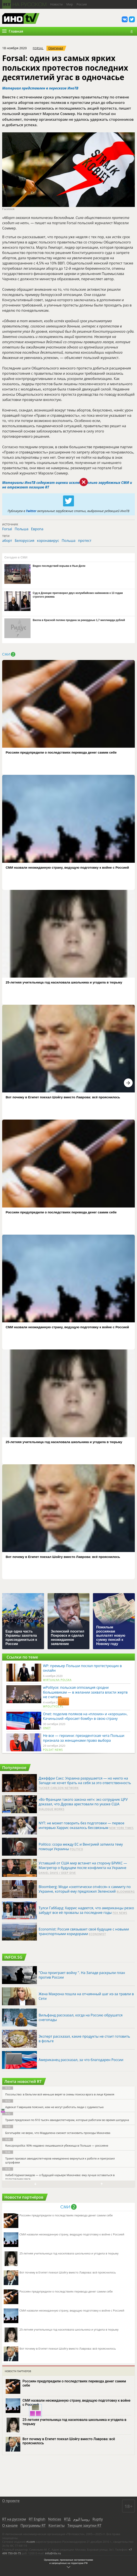 Image resolution: width=137 pixels, height=2576 pixels. I want to click on access your downloads folder, so click(63, 1701).